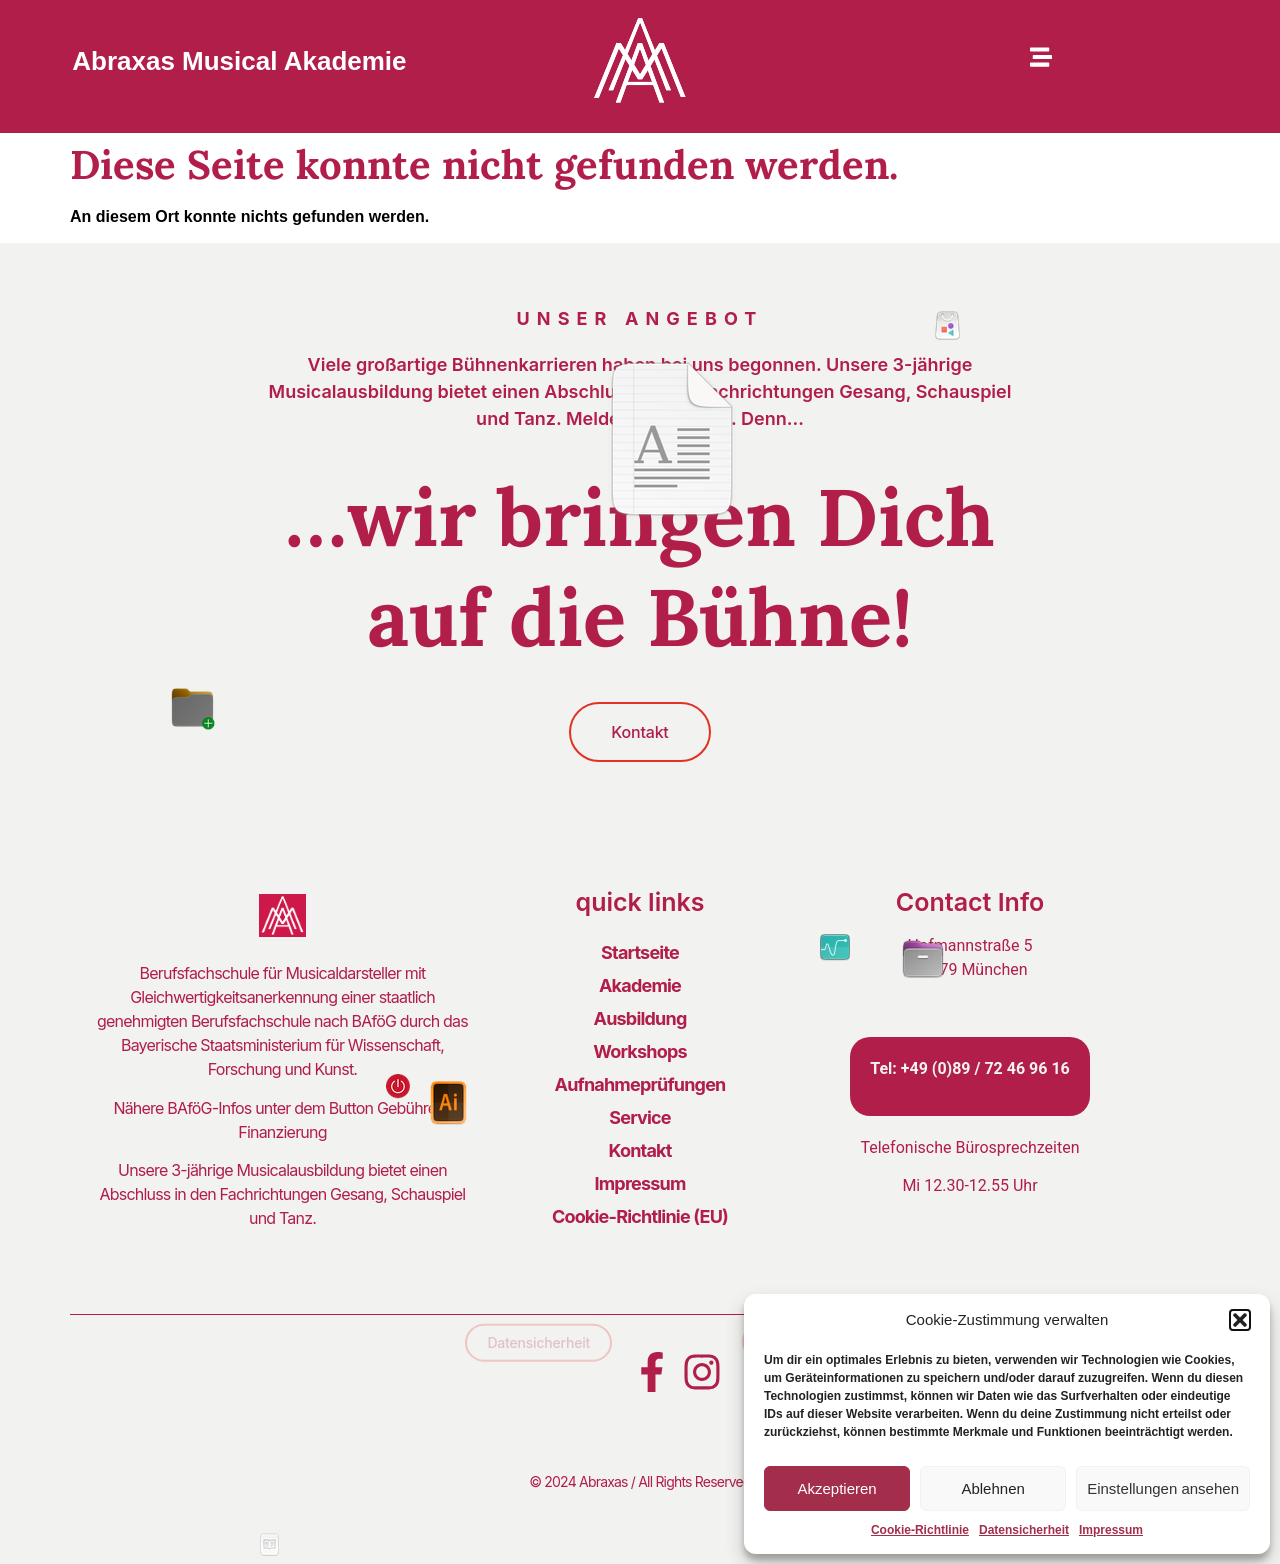 Image resolution: width=1280 pixels, height=1564 pixels. Describe the element at coordinates (835, 947) in the screenshot. I see `open system resource monitor` at that location.